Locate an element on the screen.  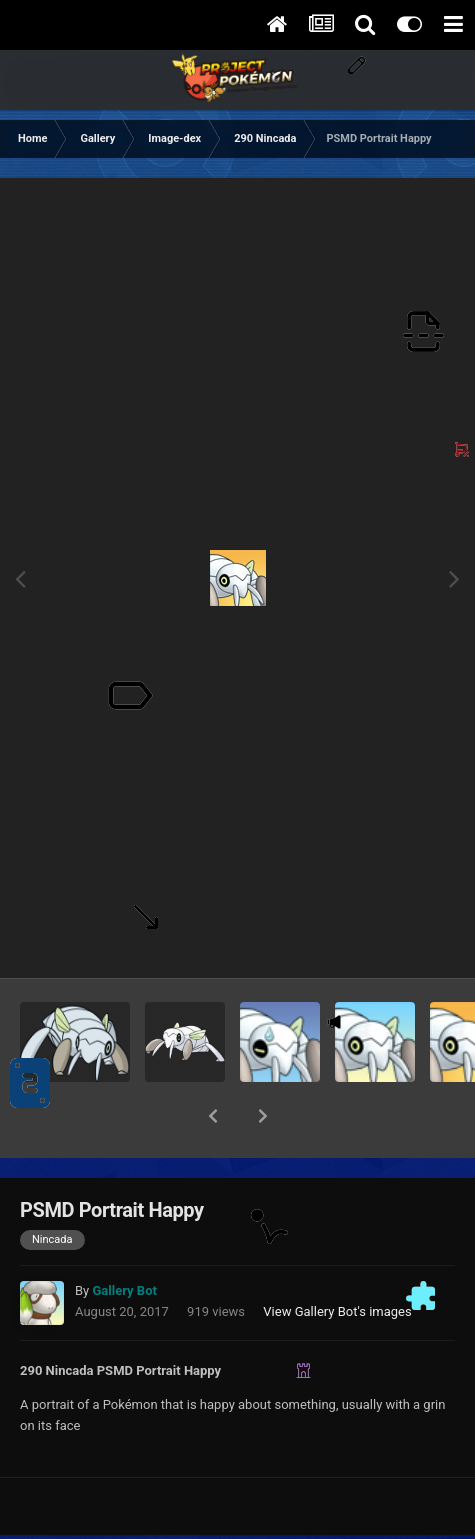
insert a page break in the document is located at coordinates (423, 331).